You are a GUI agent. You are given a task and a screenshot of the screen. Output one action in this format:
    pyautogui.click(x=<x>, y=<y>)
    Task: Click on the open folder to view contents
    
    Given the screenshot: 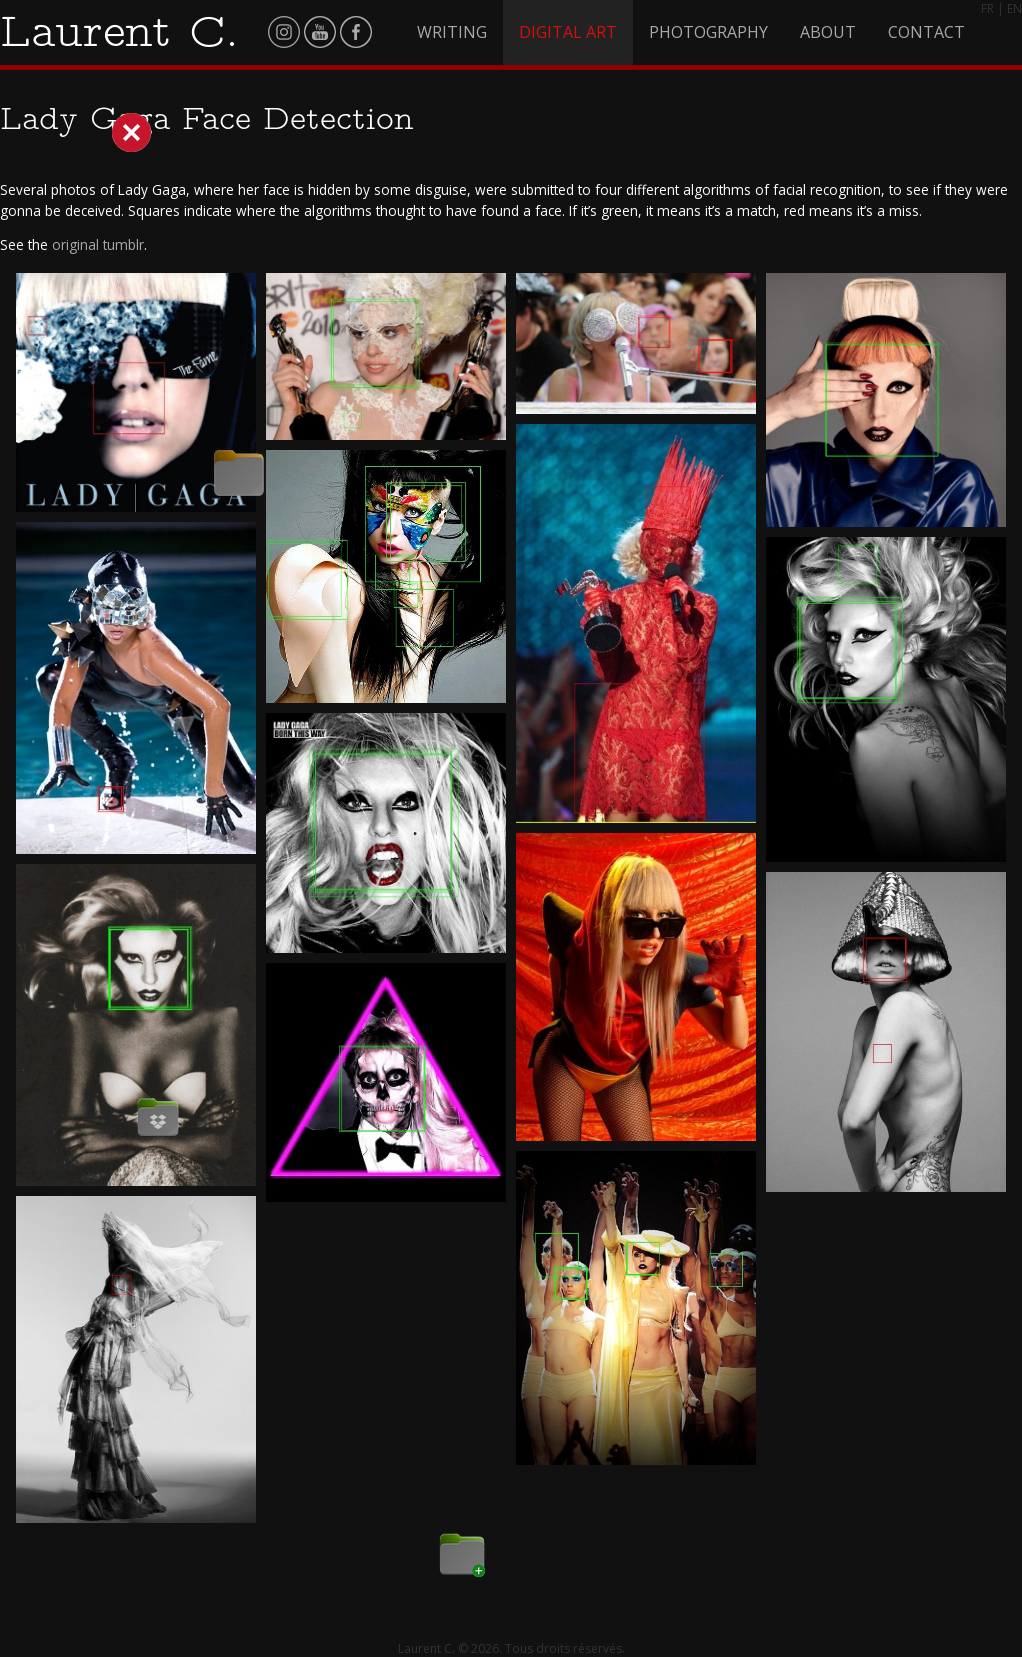 What is the action you would take?
    pyautogui.click(x=239, y=473)
    